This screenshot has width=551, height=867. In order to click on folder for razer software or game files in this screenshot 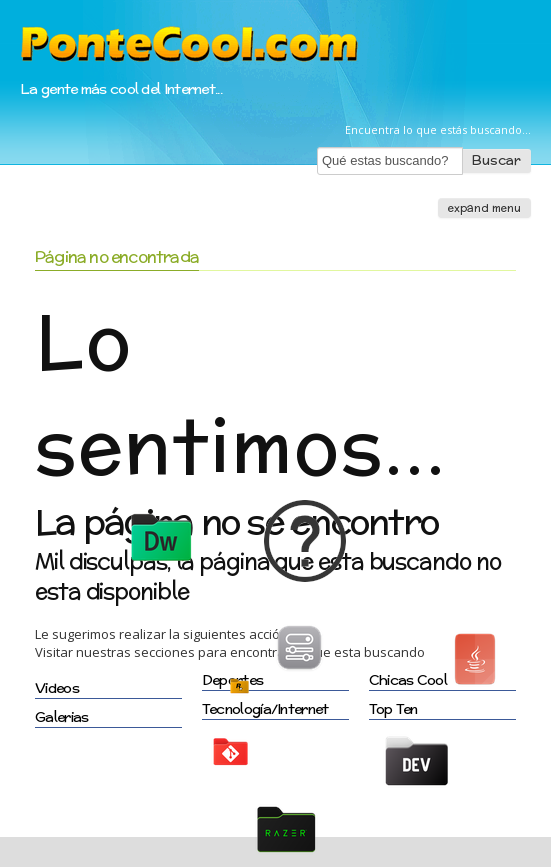, I will do `click(286, 831)`.